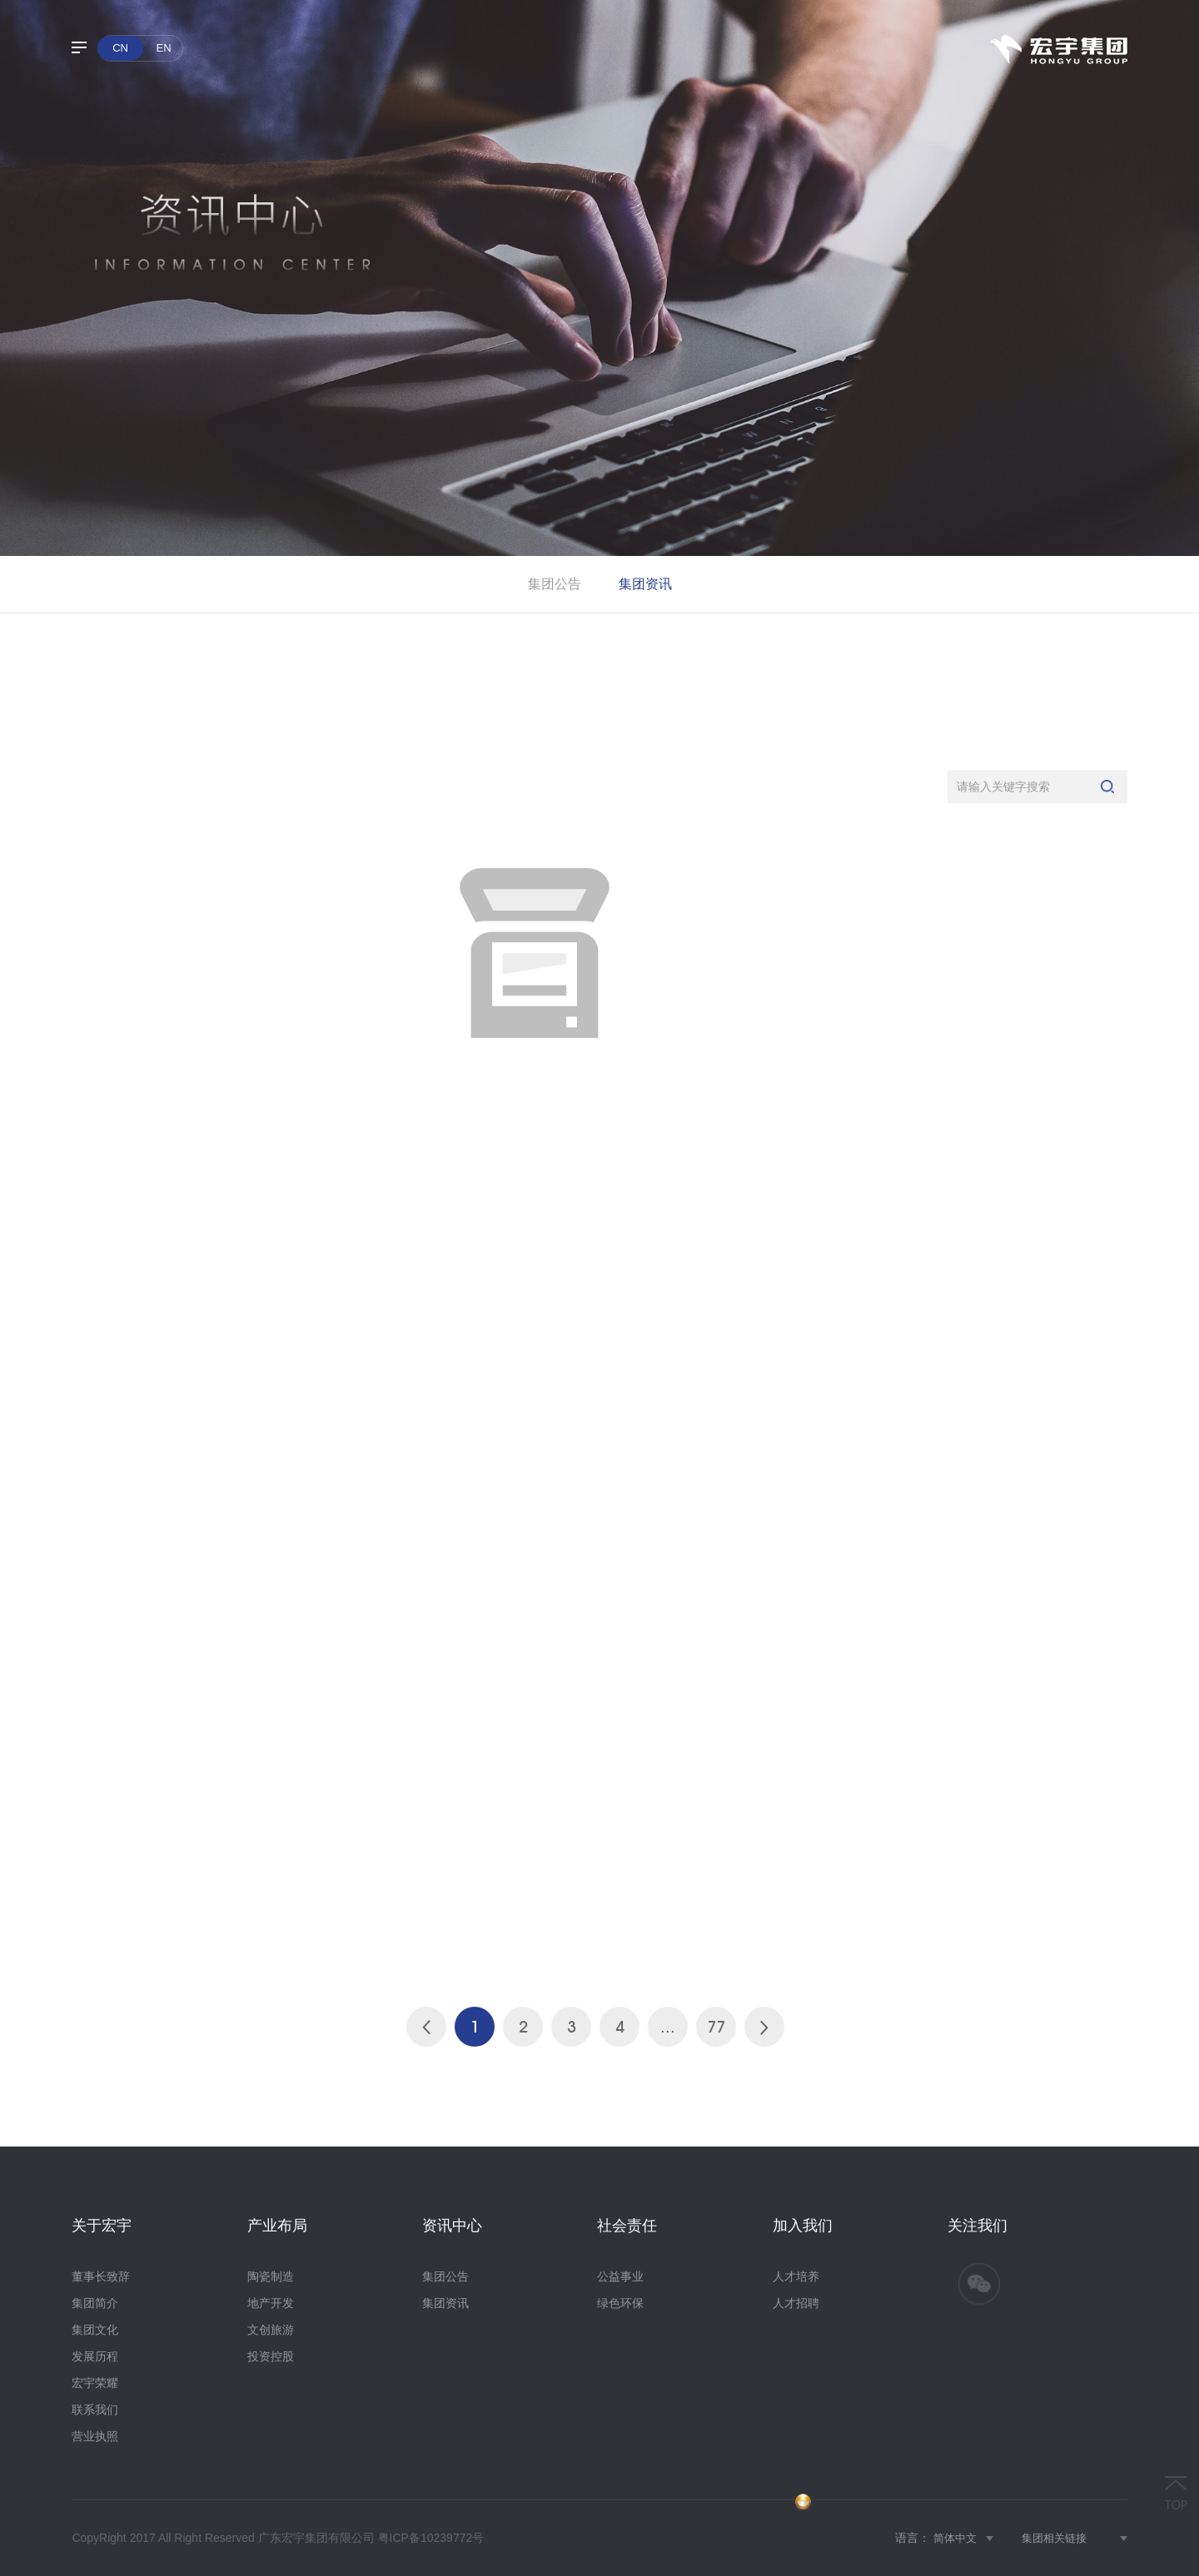 The image size is (1199, 2576). Describe the element at coordinates (535, 953) in the screenshot. I see `scan a document or image` at that location.